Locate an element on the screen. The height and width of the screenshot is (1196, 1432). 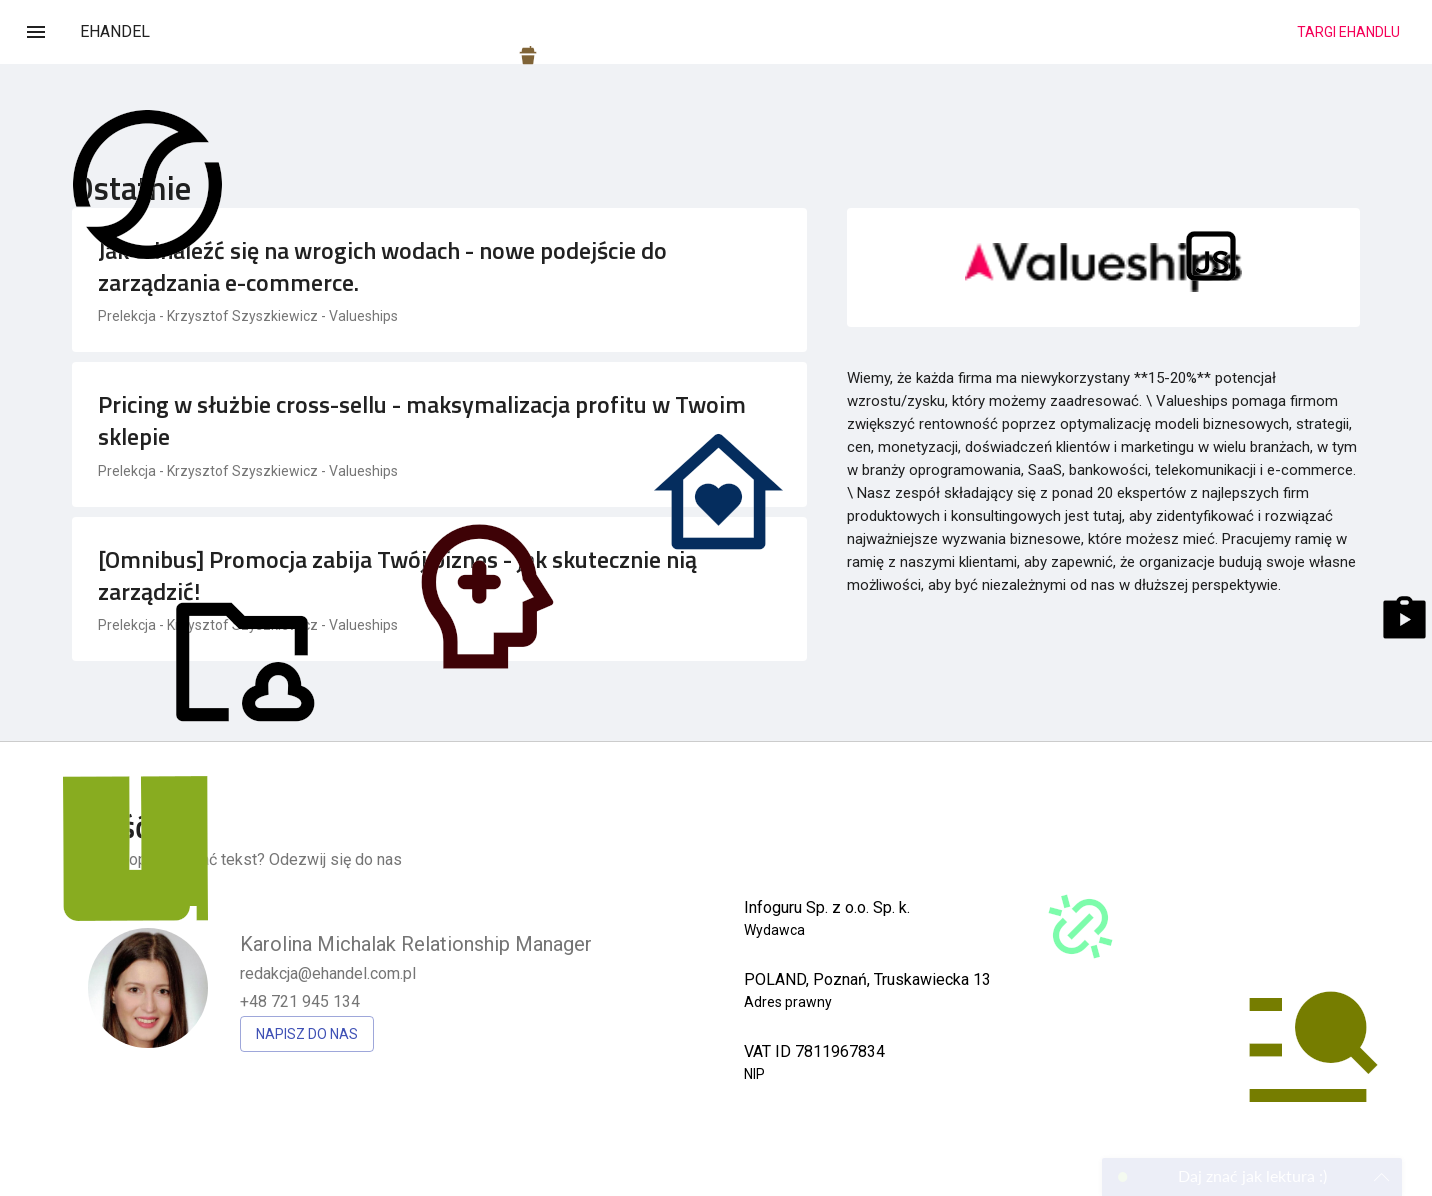
start a presentation or slideshow is located at coordinates (1404, 619).